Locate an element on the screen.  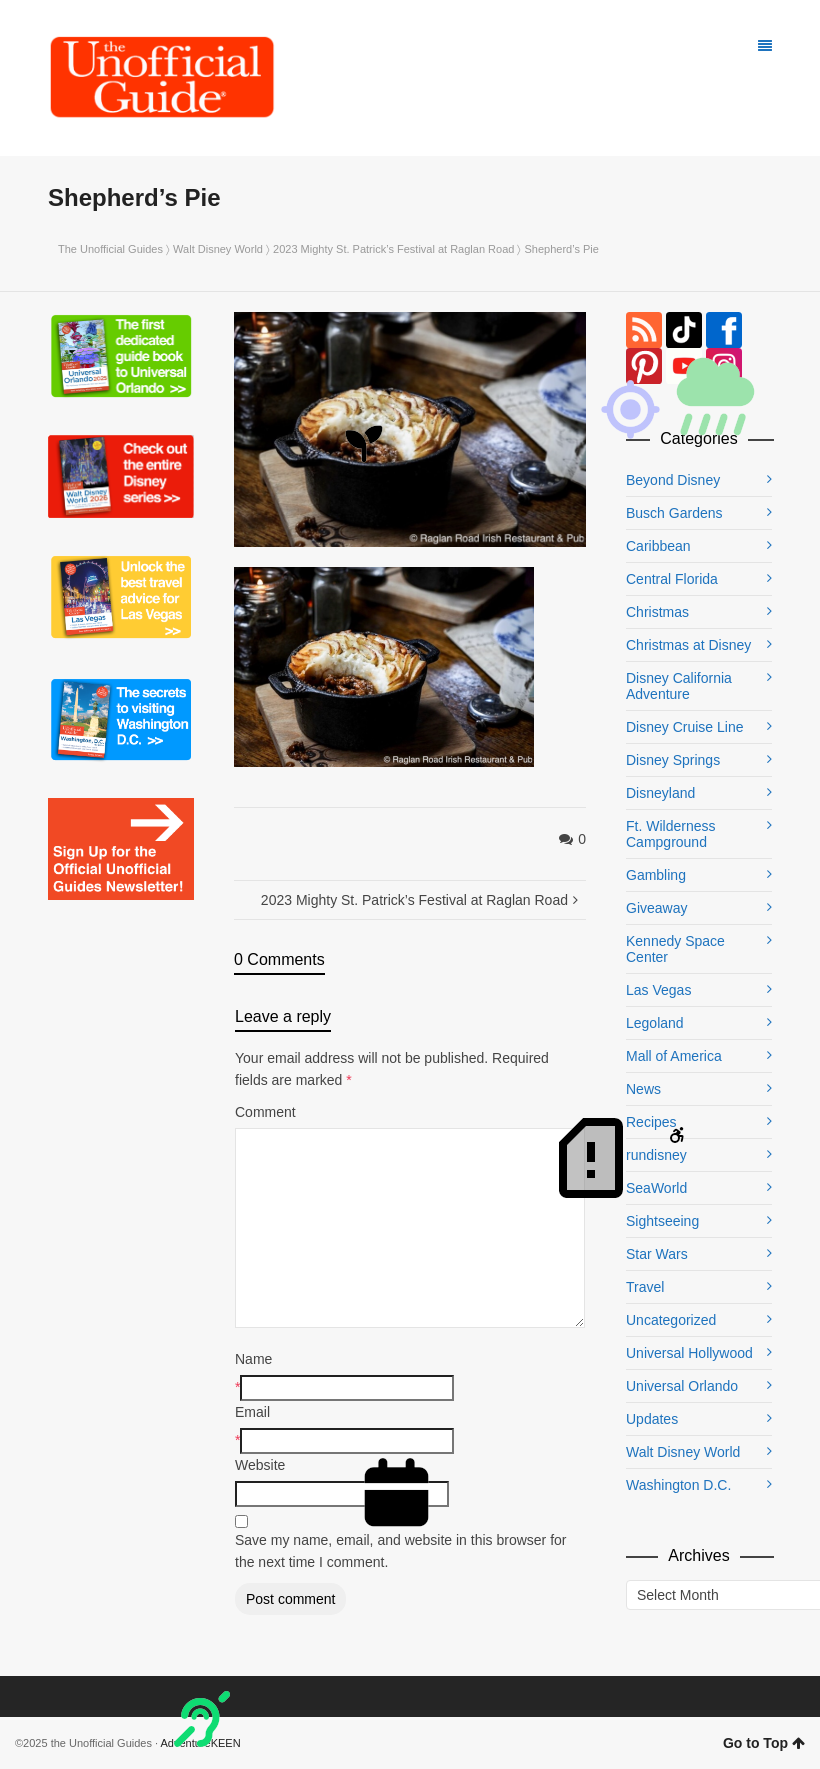
indicates heavy rain or stormy weather conditions is located at coordinates (715, 396).